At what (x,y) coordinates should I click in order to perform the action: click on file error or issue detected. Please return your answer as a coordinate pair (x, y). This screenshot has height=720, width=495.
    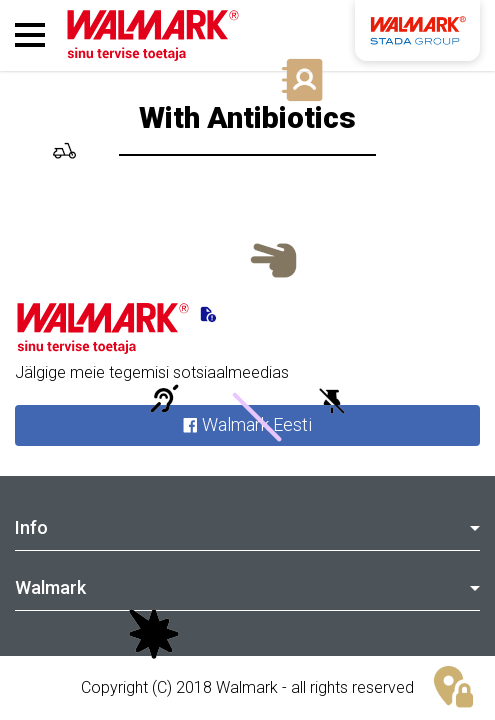
    Looking at the image, I should click on (208, 314).